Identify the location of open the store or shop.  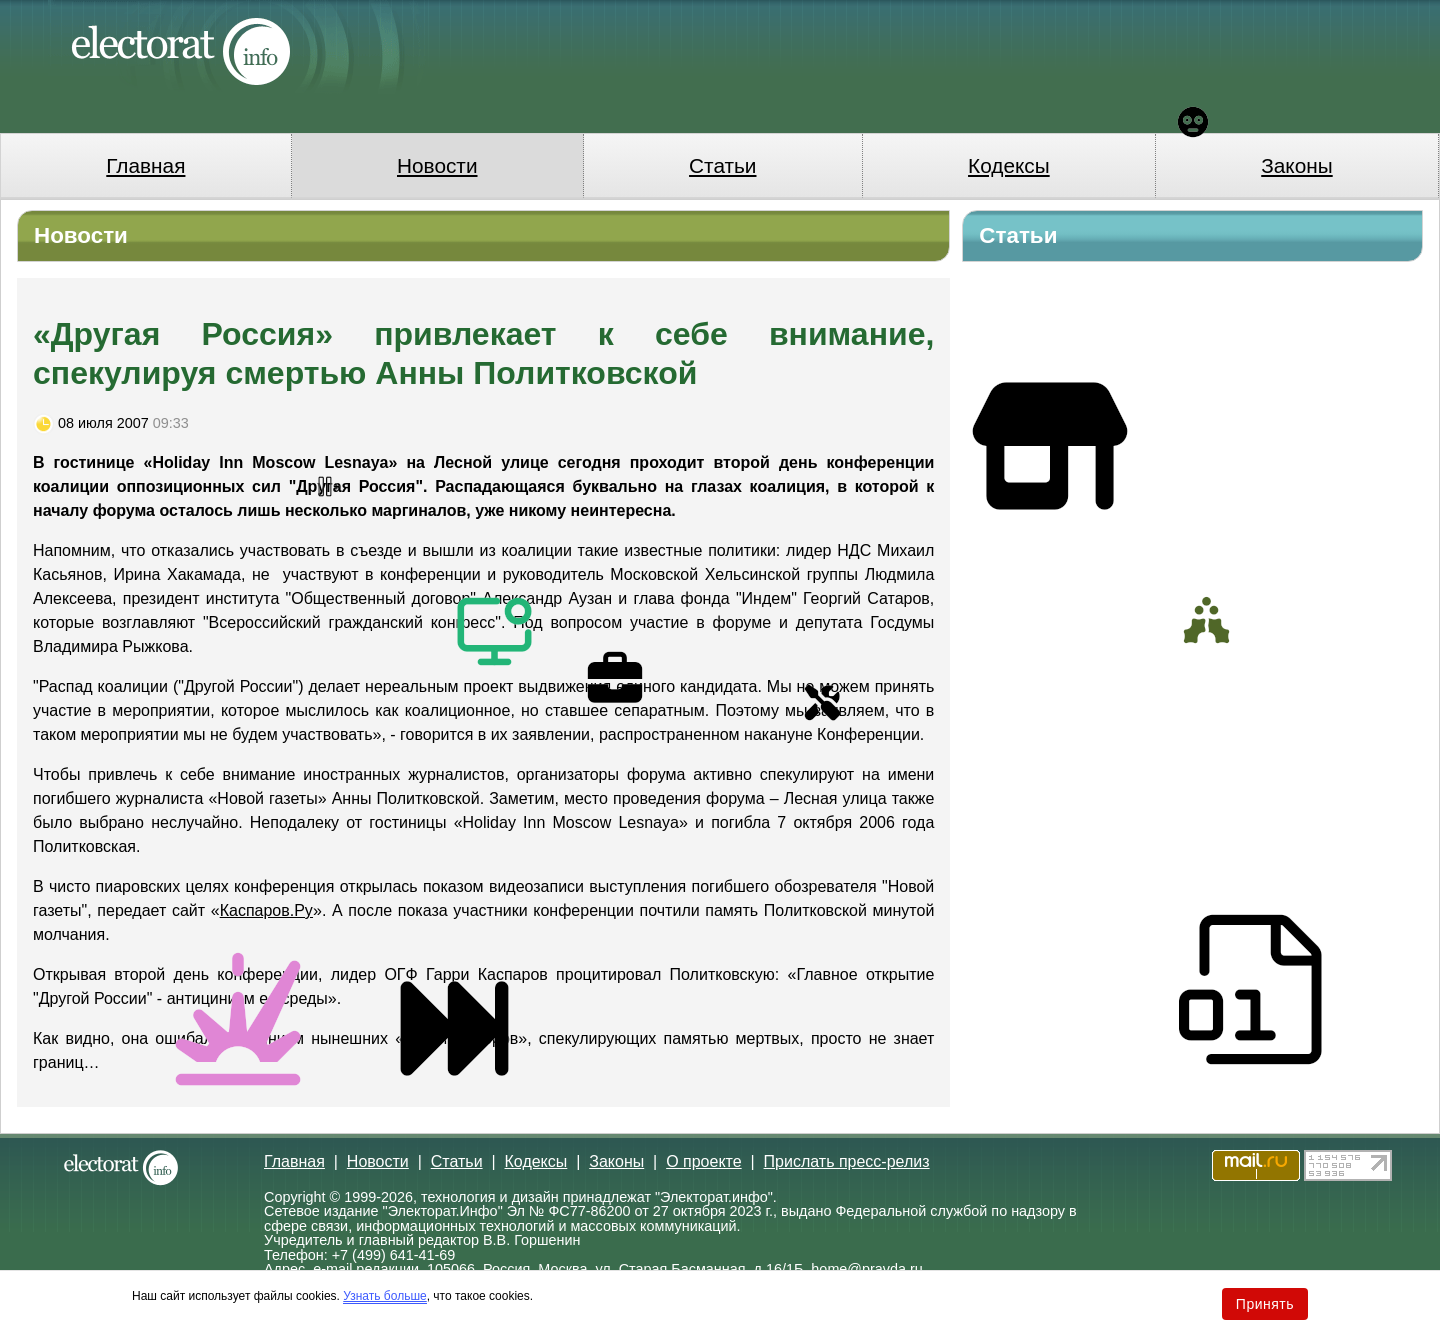
(1050, 446).